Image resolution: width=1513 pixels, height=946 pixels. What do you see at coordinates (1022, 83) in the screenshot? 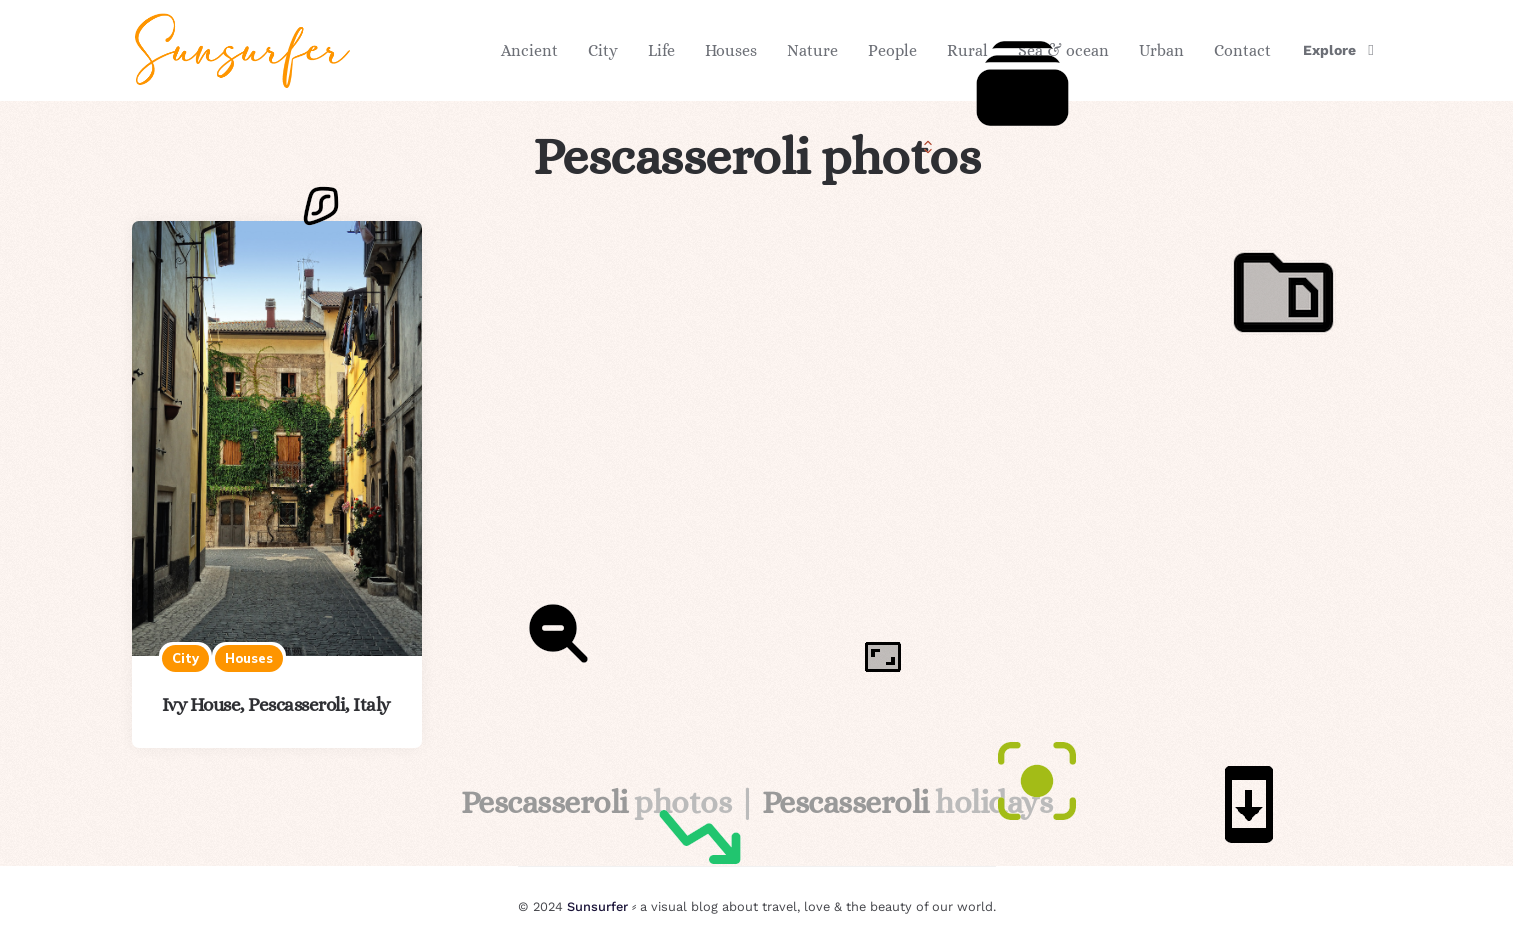
I see `view stacked items or layers` at bounding box center [1022, 83].